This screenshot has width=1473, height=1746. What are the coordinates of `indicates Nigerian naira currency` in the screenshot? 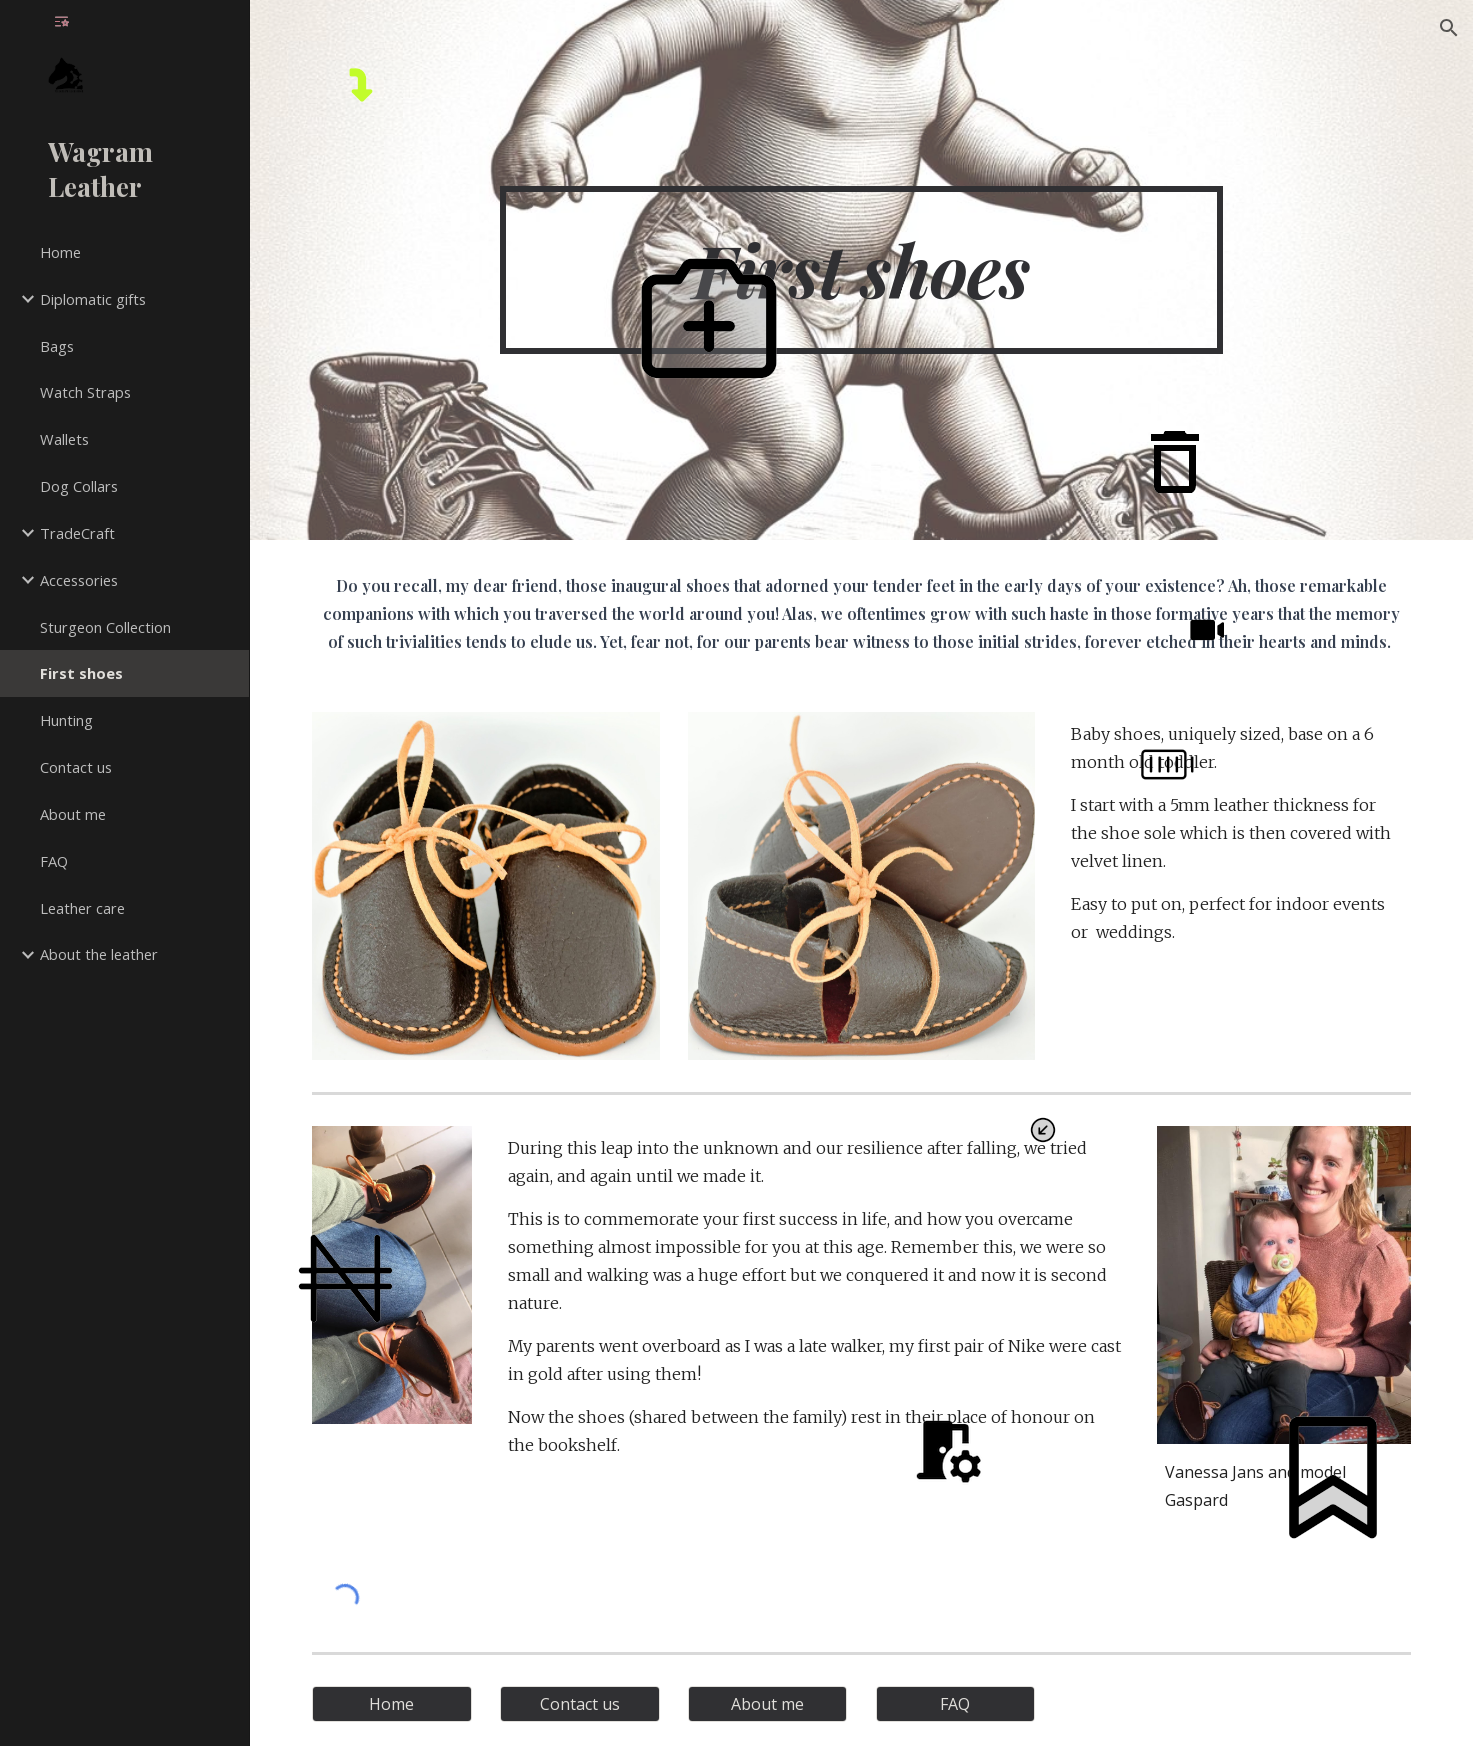 It's located at (345, 1278).